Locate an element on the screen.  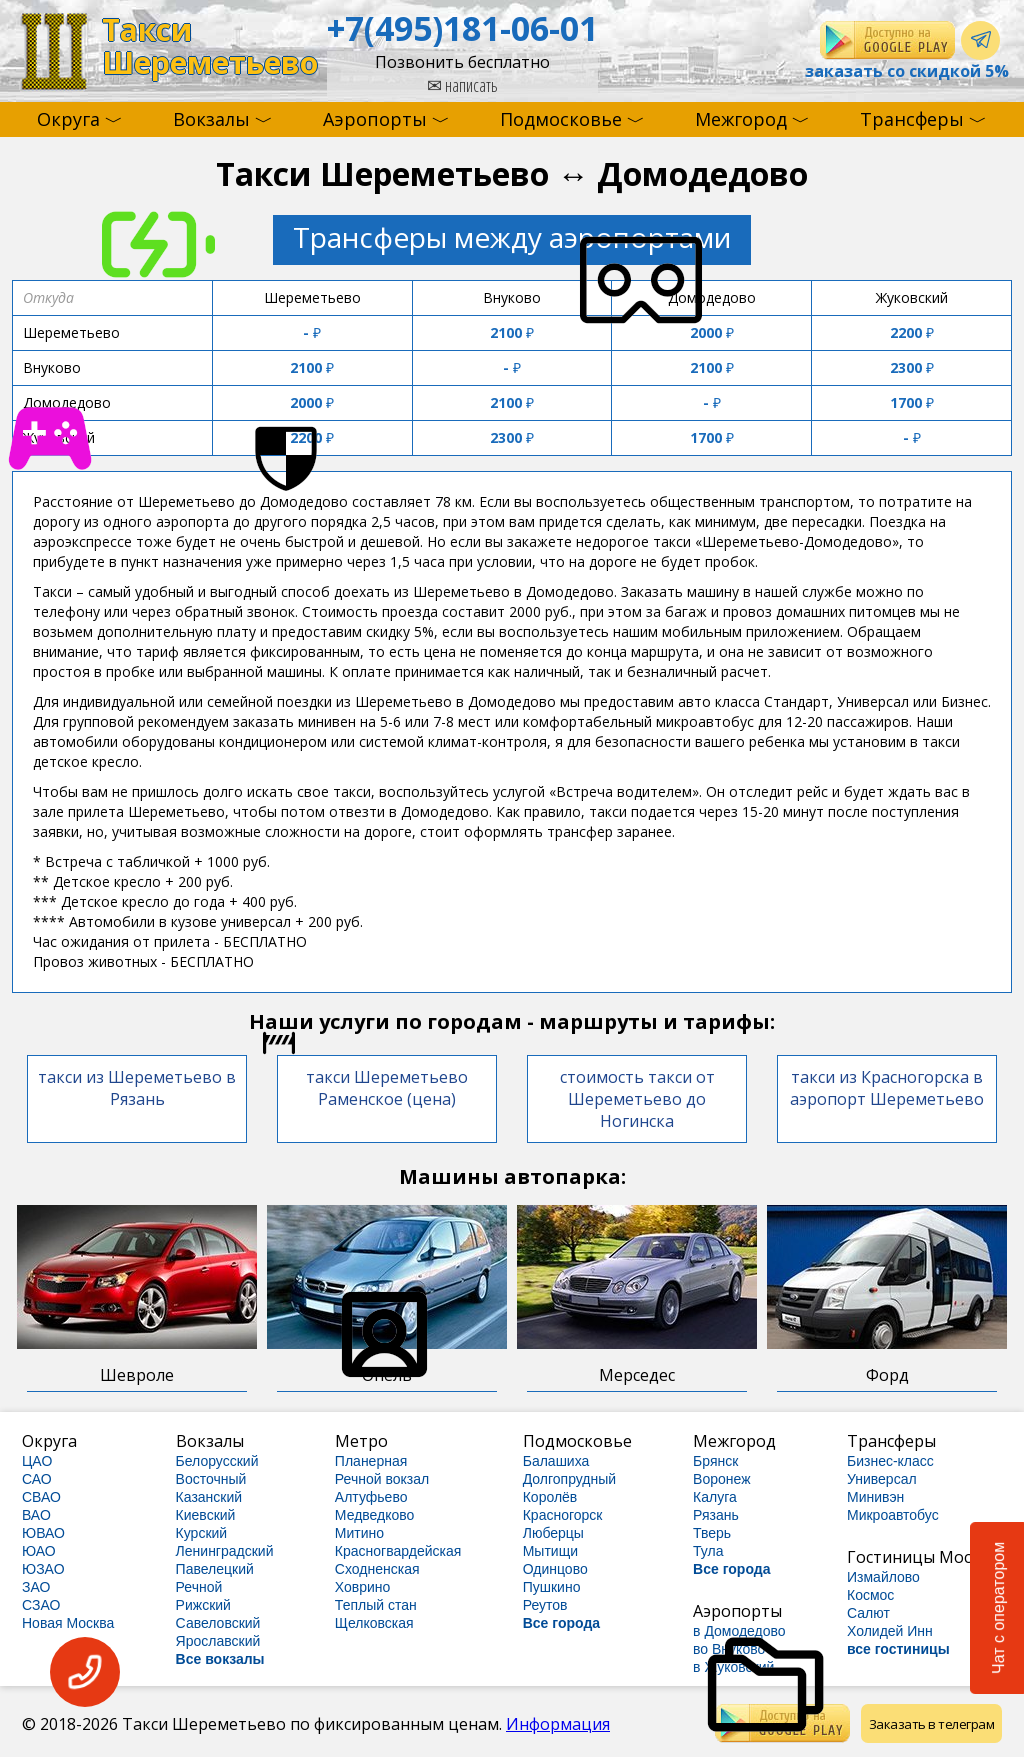
launch a virtual reality experience is located at coordinates (641, 280).